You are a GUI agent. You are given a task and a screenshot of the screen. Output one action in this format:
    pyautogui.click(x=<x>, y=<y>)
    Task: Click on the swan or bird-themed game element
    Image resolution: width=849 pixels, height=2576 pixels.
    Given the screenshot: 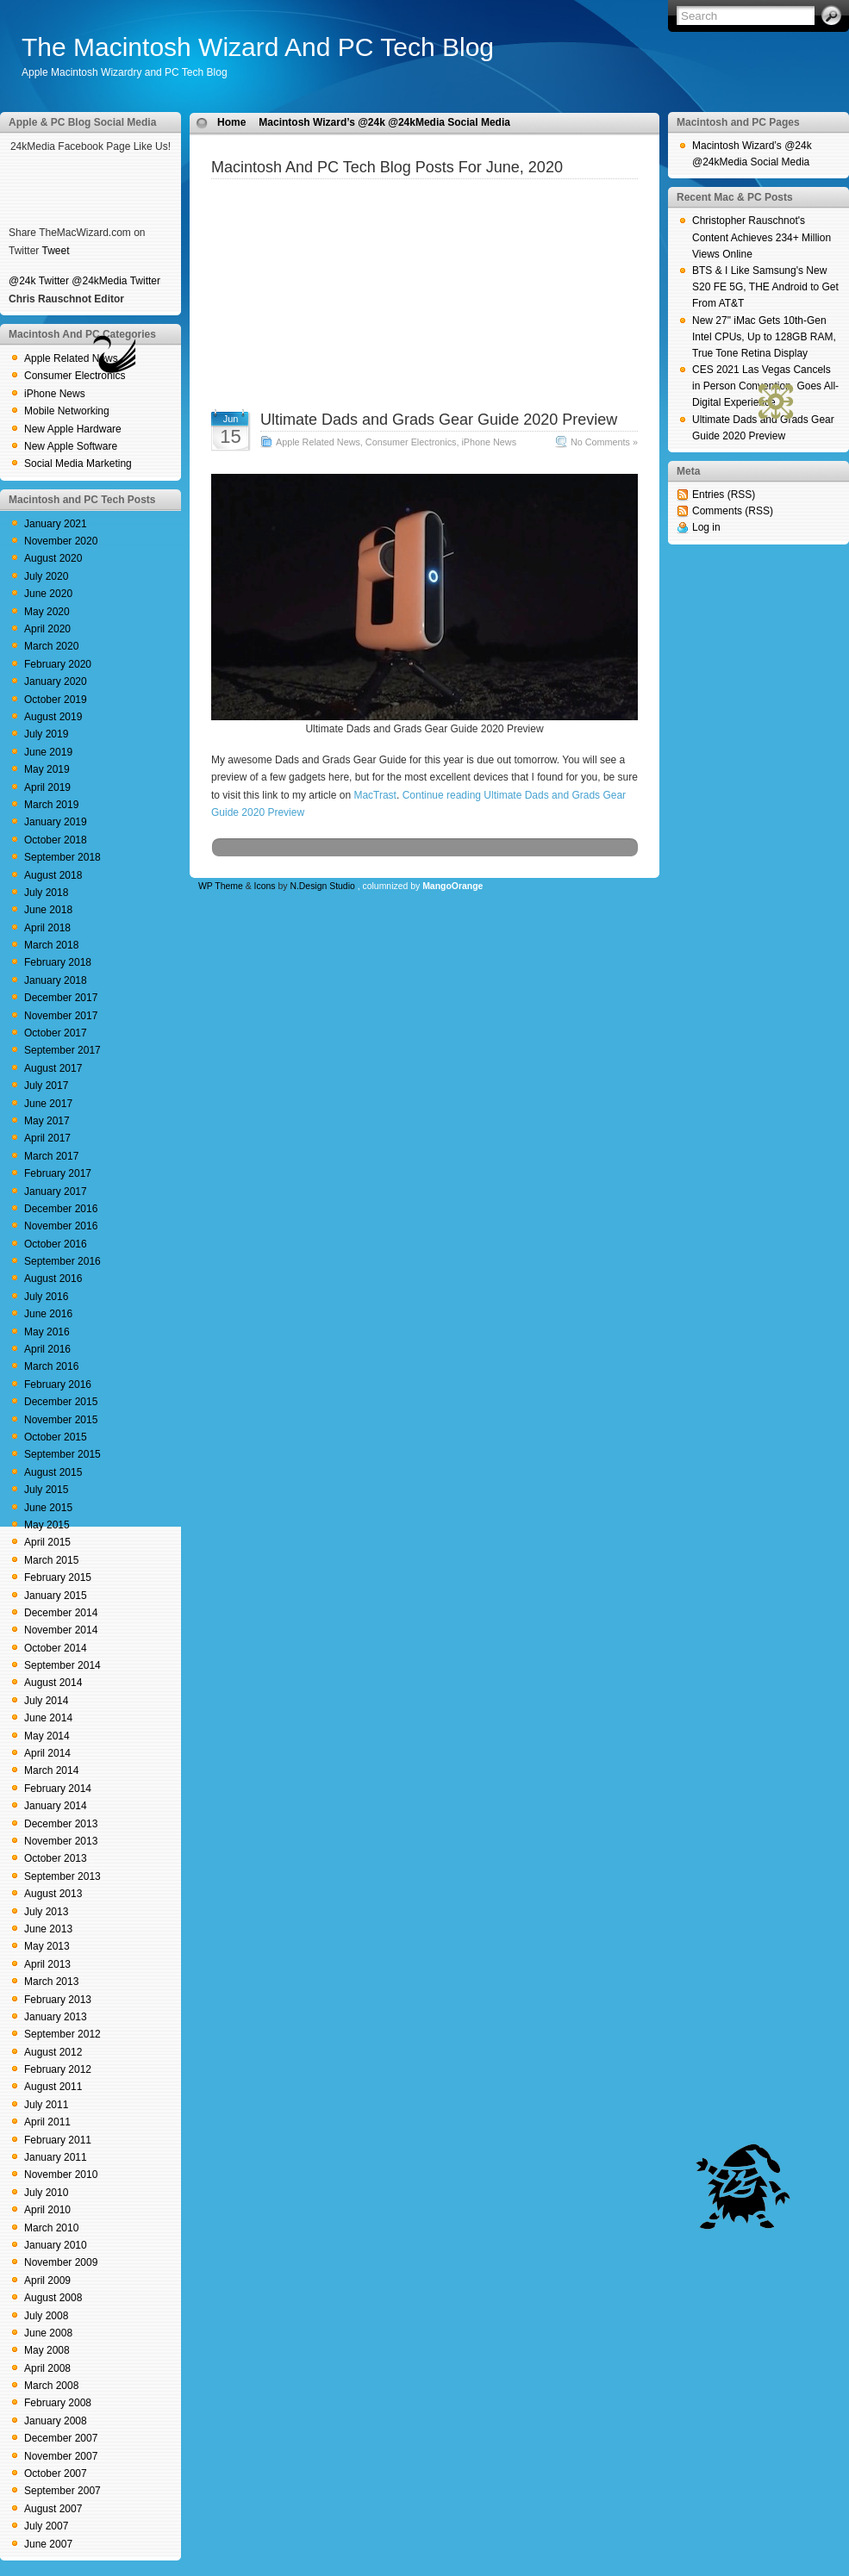 What is the action you would take?
    pyautogui.click(x=115, y=352)
    